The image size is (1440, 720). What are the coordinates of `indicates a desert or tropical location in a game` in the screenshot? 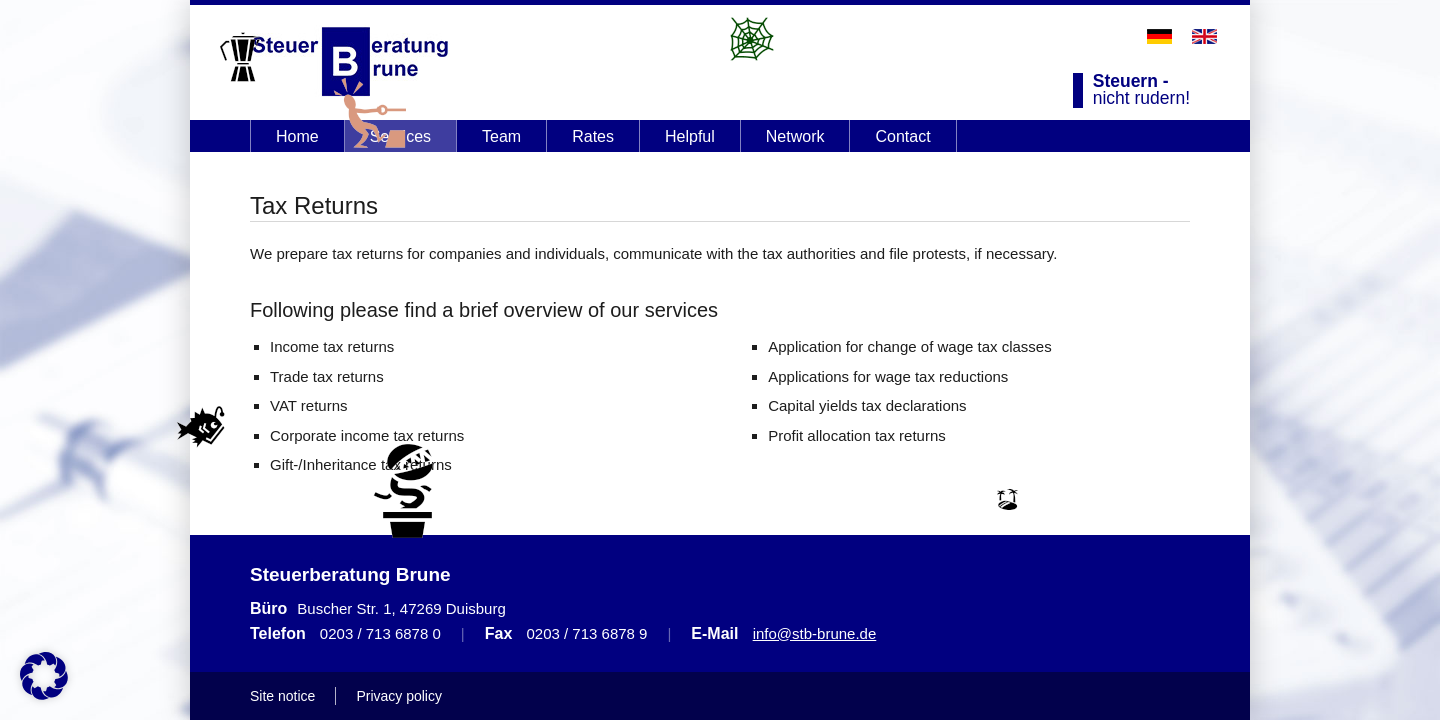 It's located at (1007, 499).